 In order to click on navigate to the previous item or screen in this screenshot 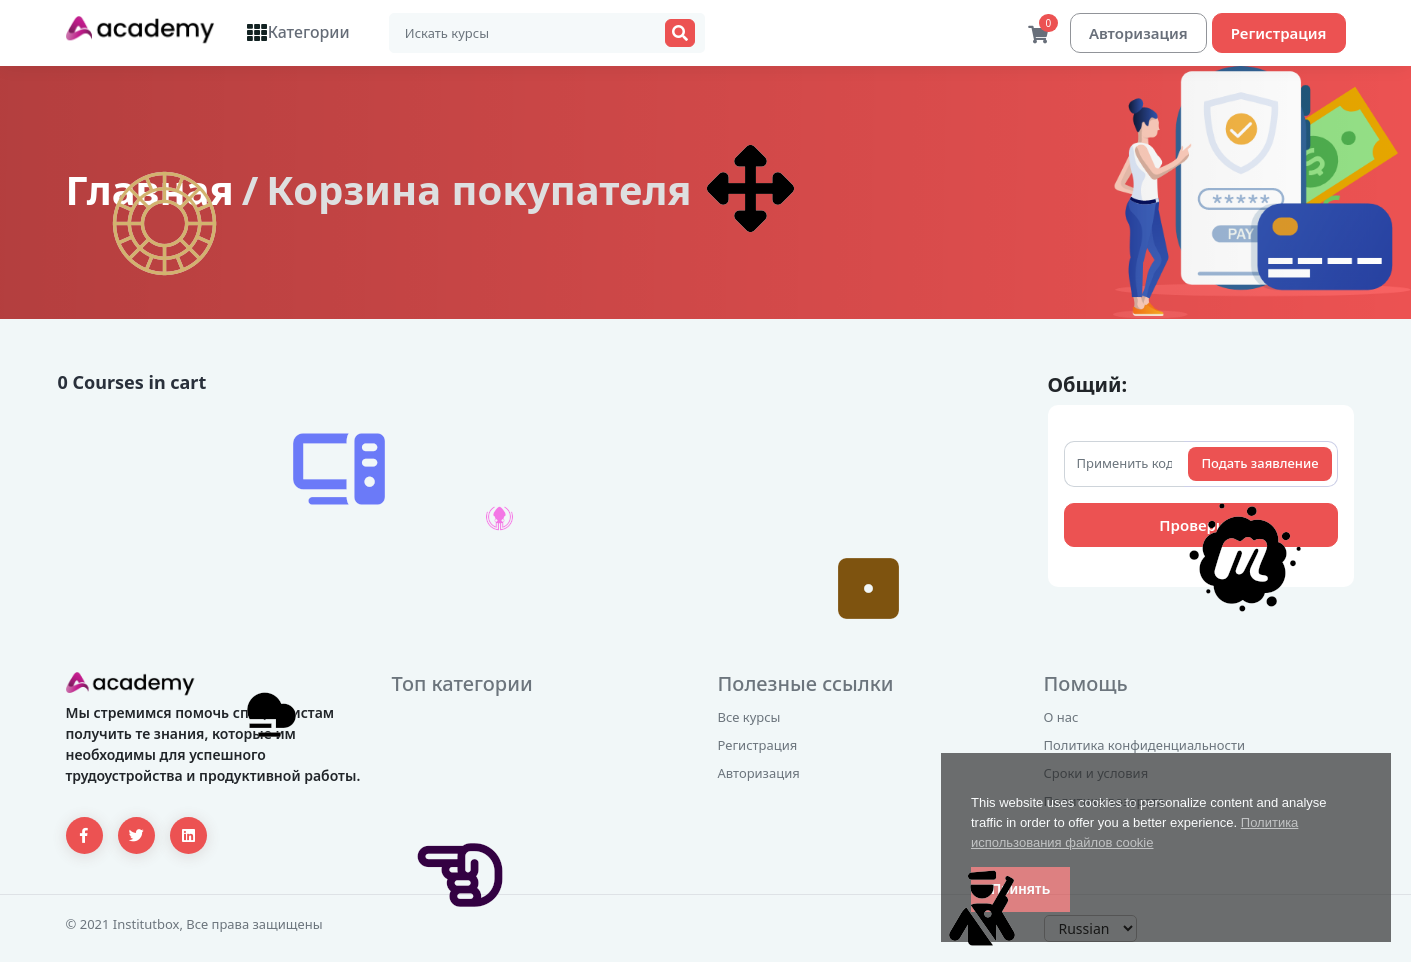, I will do `click(460, 875)`.